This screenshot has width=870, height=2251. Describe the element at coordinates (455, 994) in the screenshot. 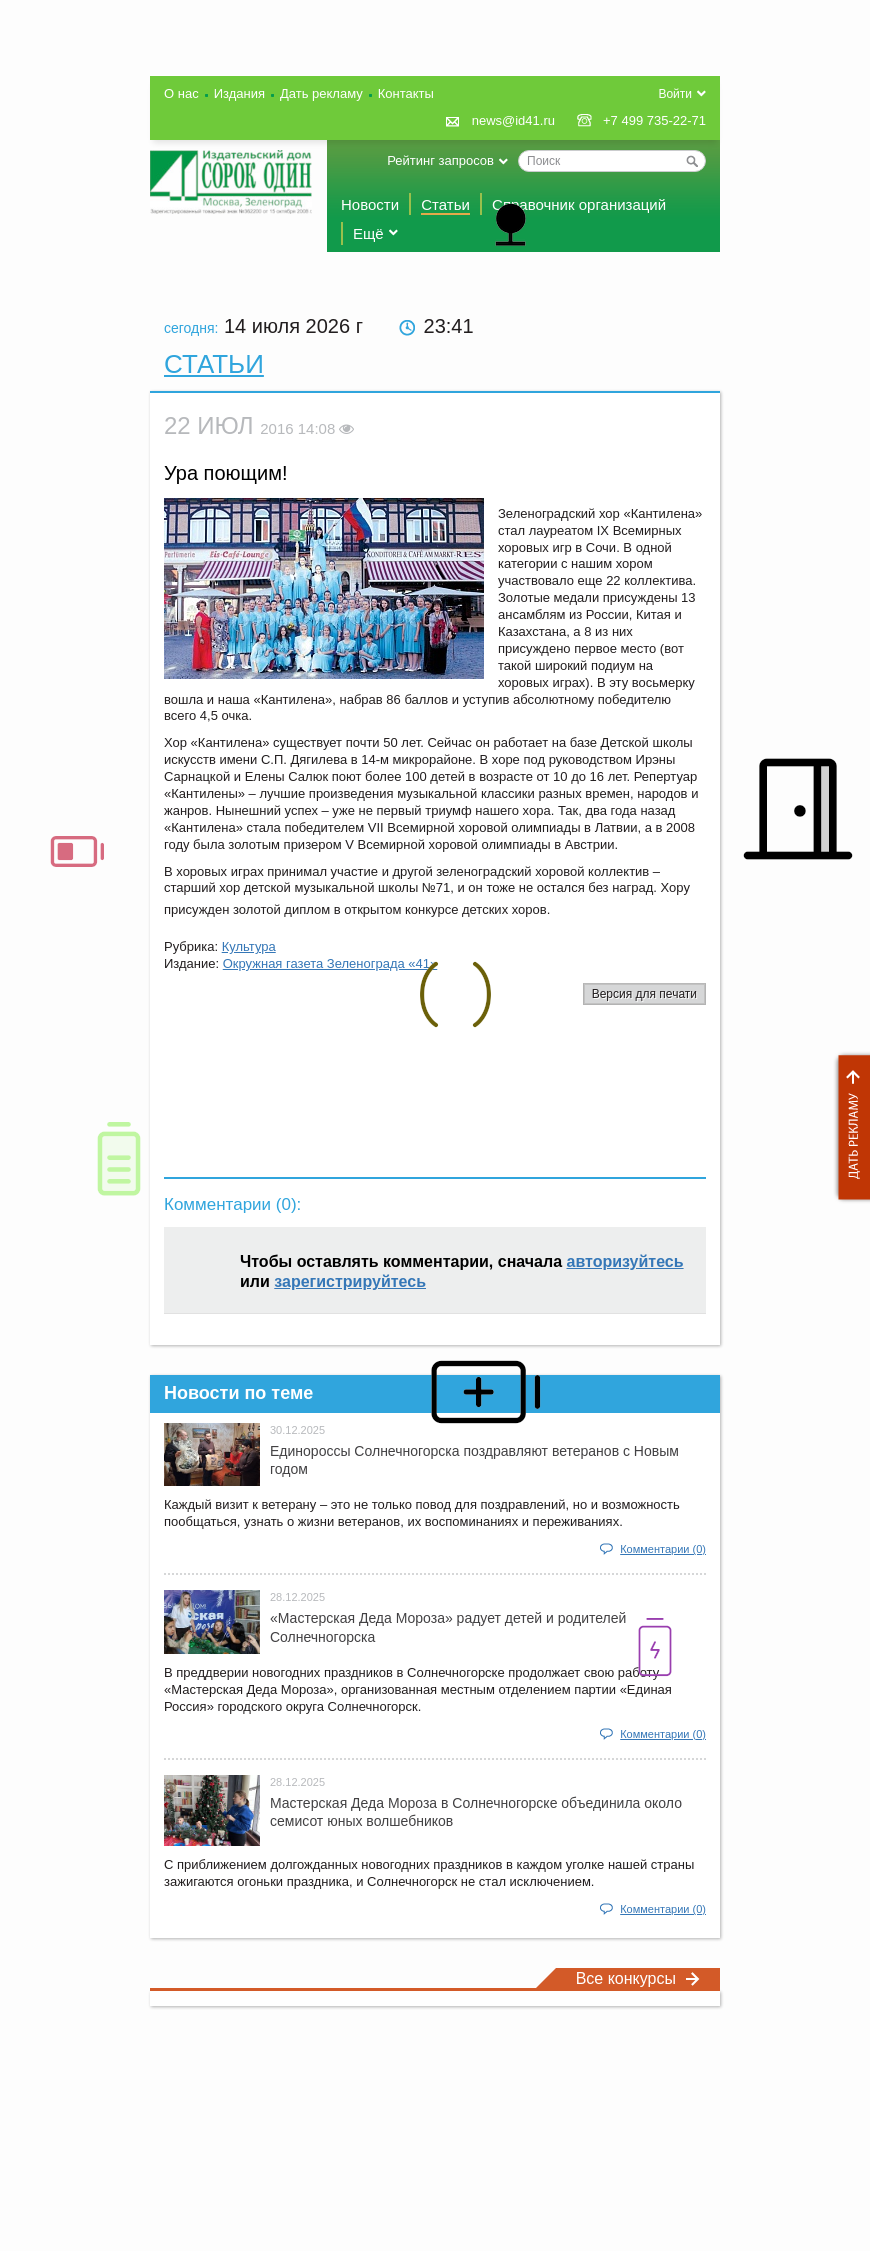

I see `insert parentheses in text or code` at that location.